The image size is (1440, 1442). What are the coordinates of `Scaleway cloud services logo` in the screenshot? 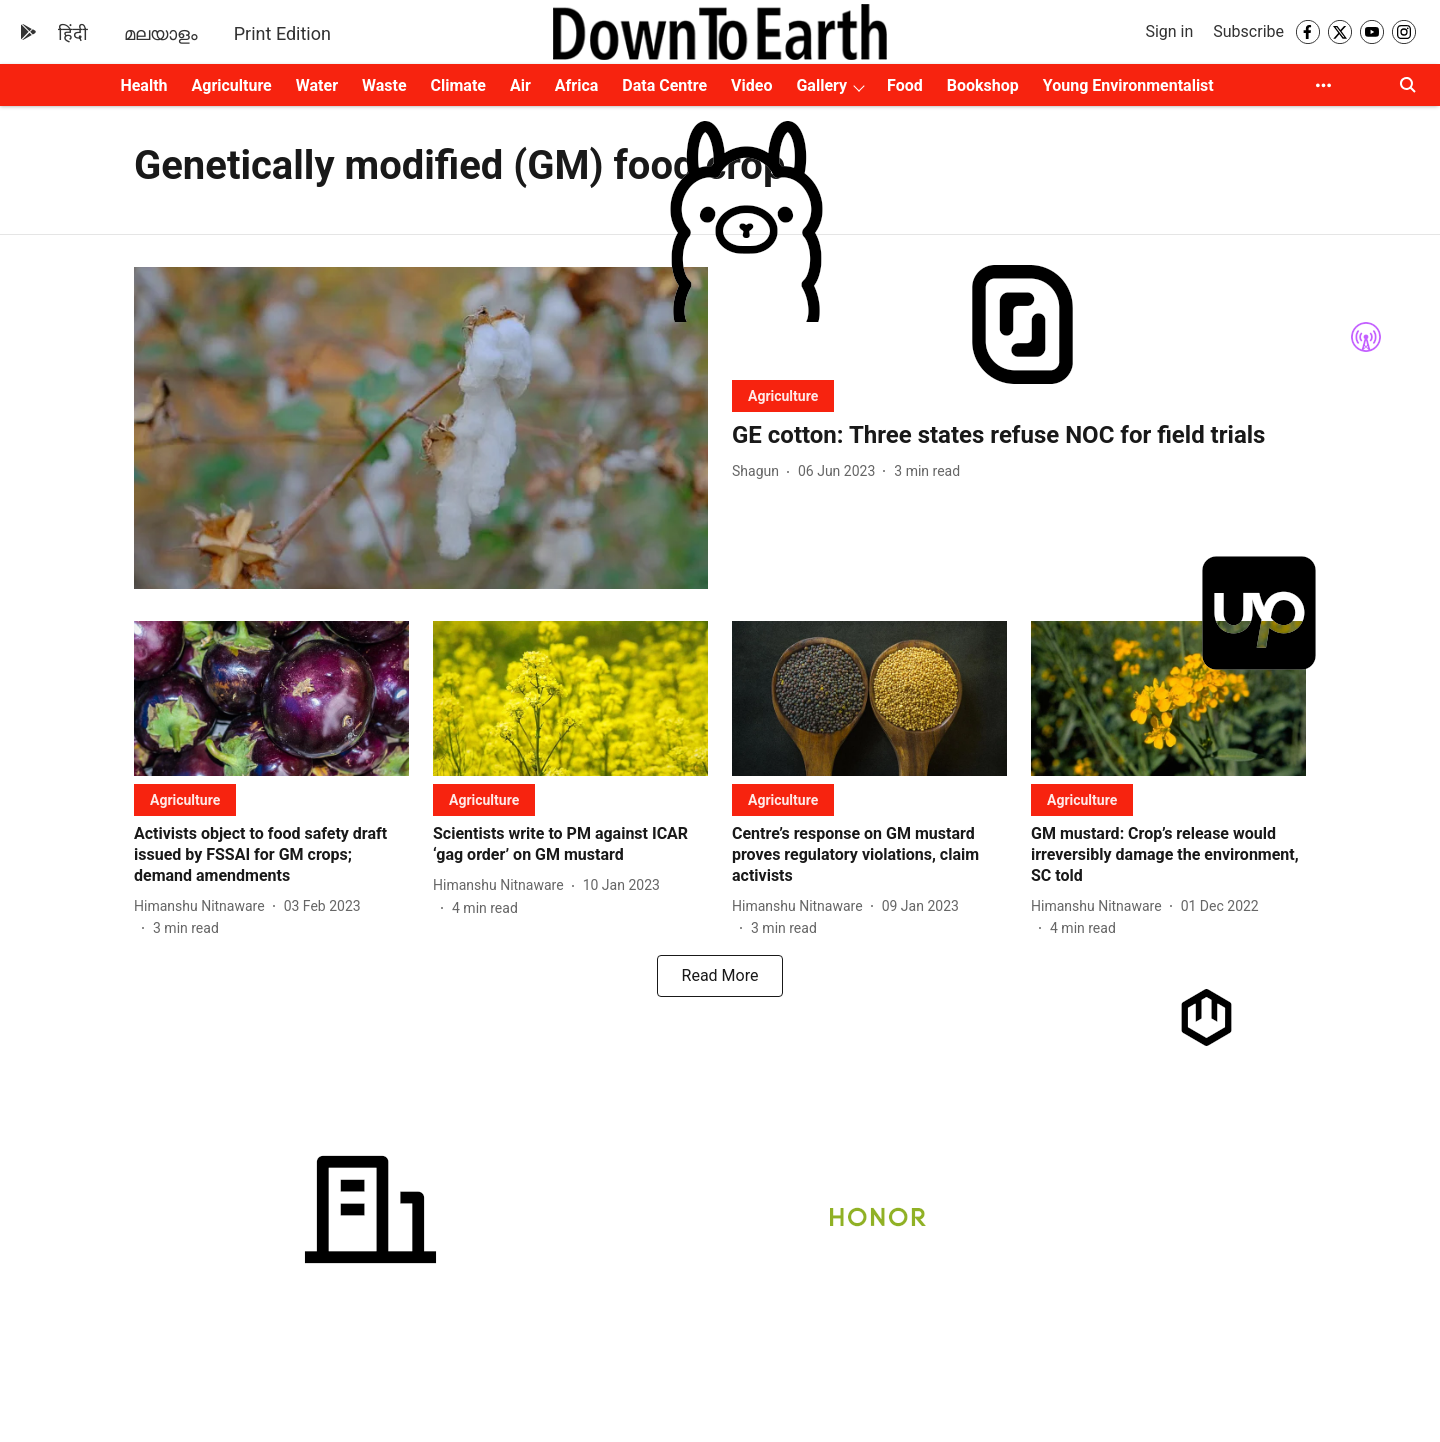 It's located at (1022, 324).